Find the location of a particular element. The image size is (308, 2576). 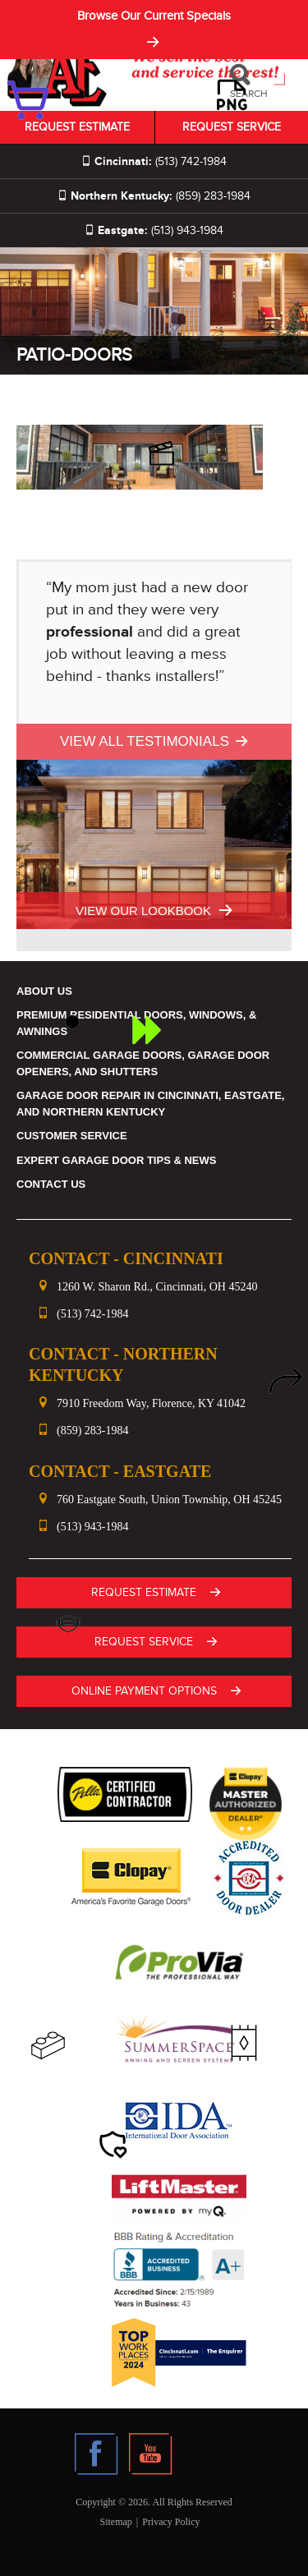

enable health data protection is located at coordinates (113, 2144).